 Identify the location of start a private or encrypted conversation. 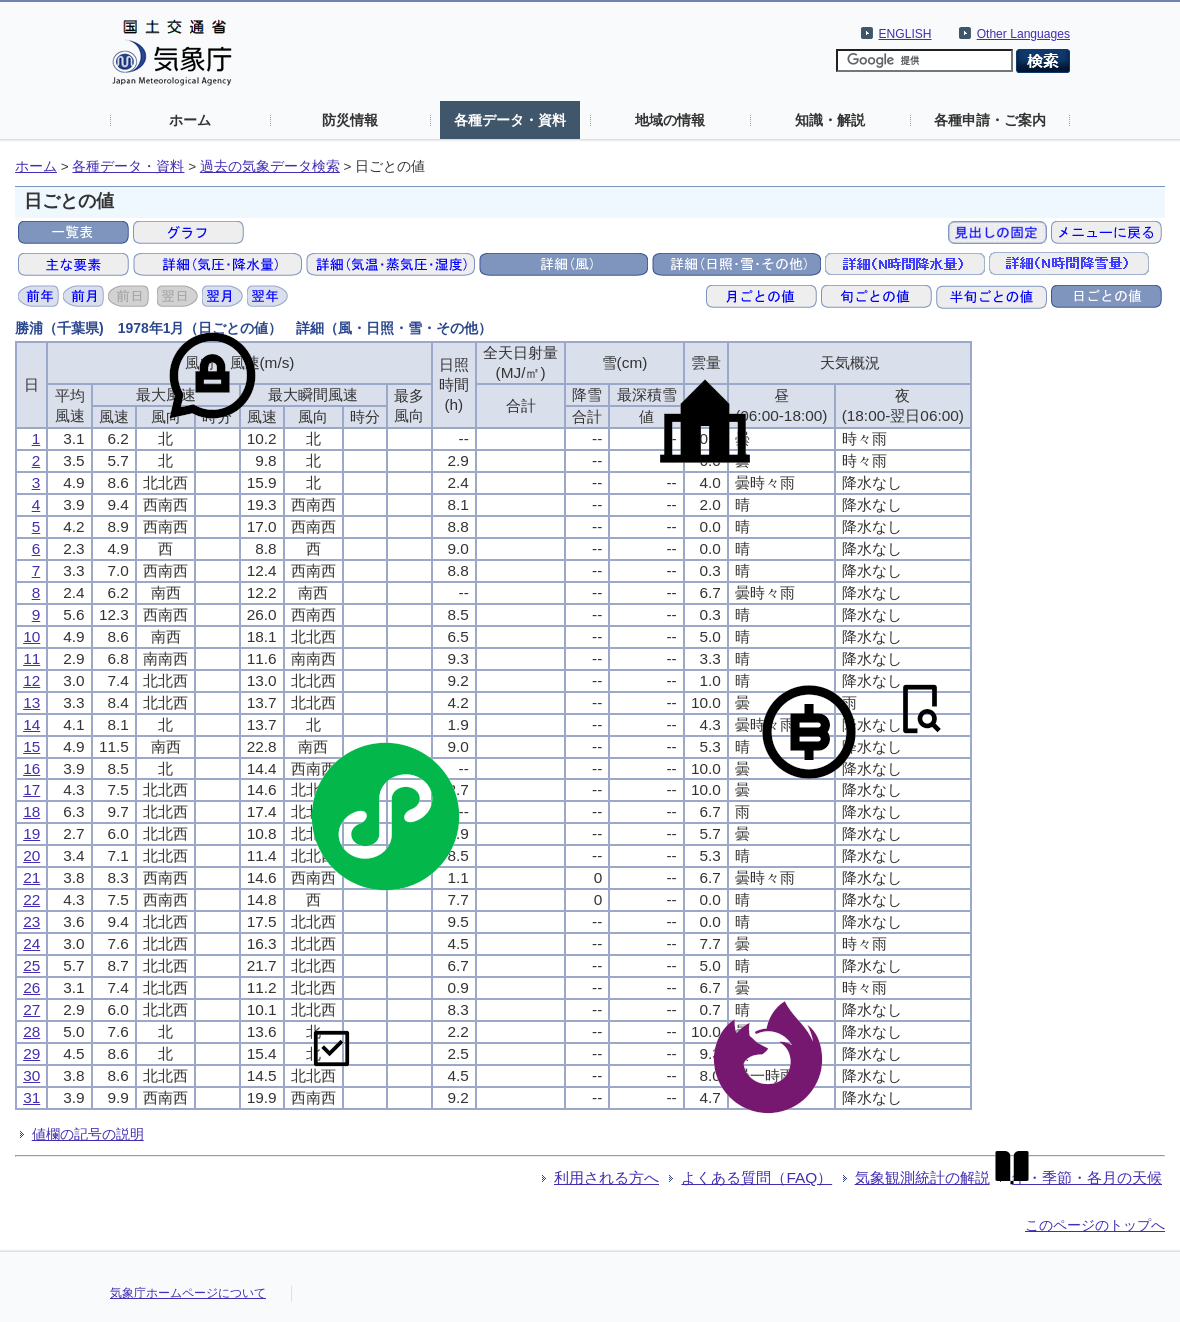
(212, 375).